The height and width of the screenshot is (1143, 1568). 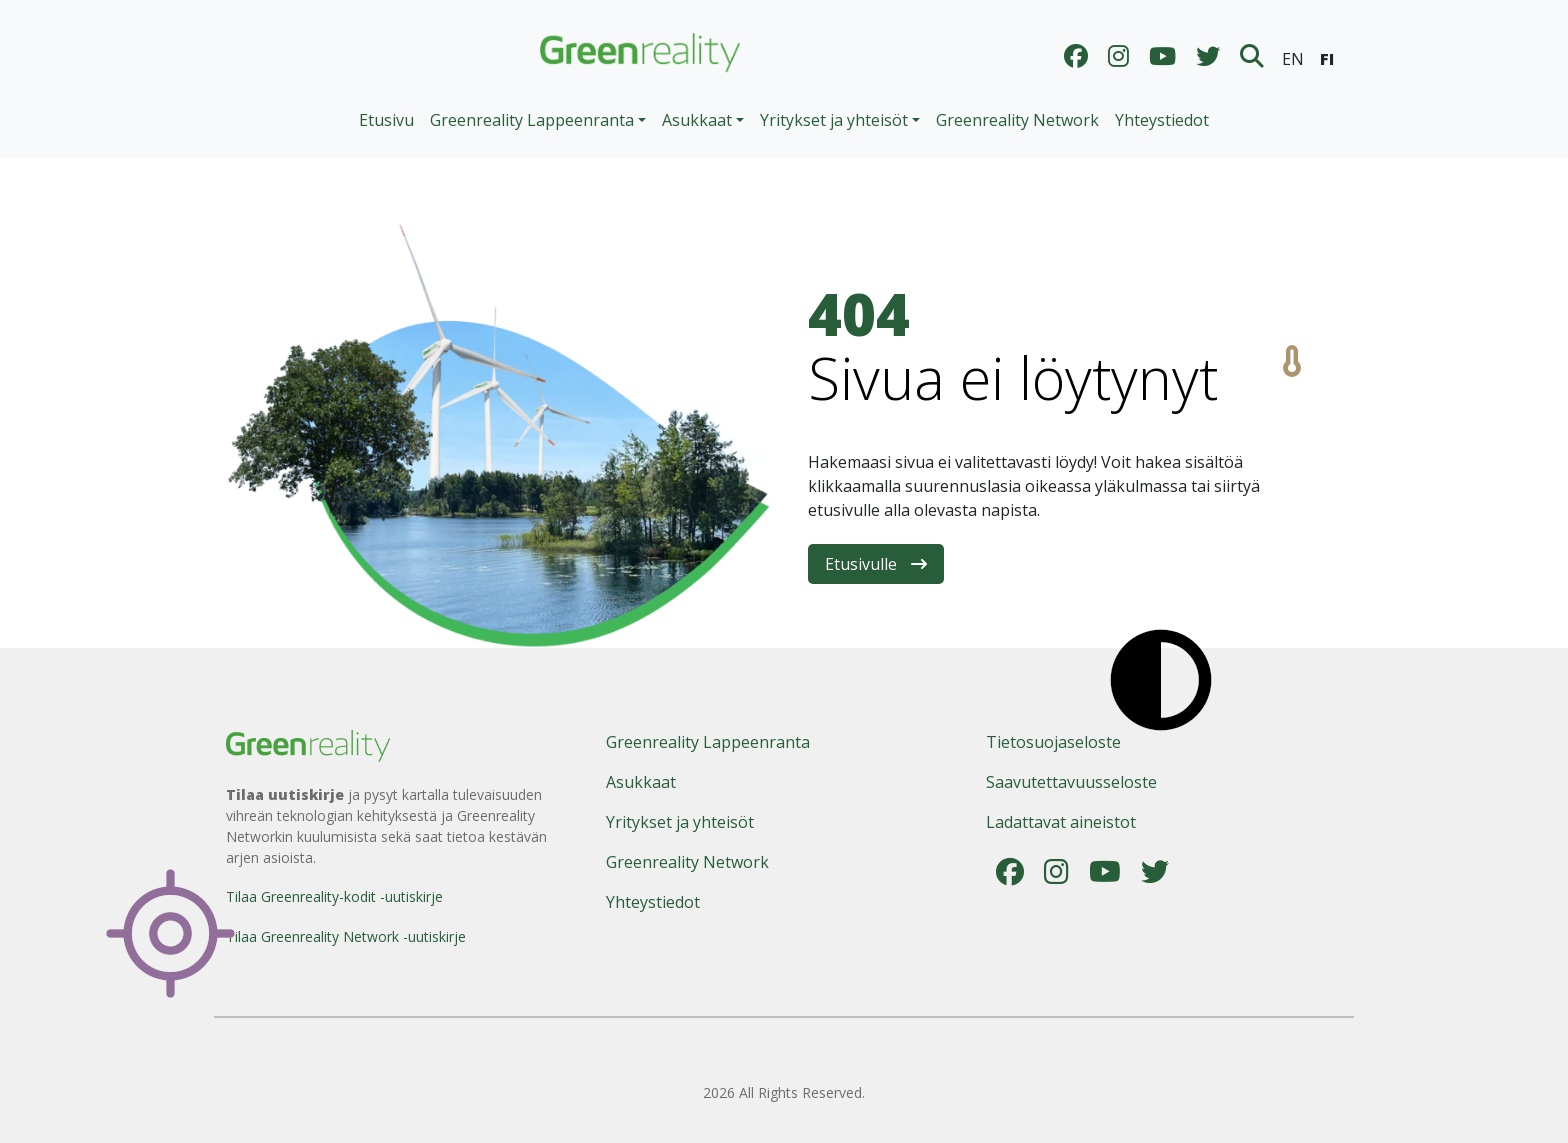 What do you see at coordinates (1292, 361) in the screenshot?
I see `indicates high temperature or maximum heat level` at bounding box center [1292, 361].